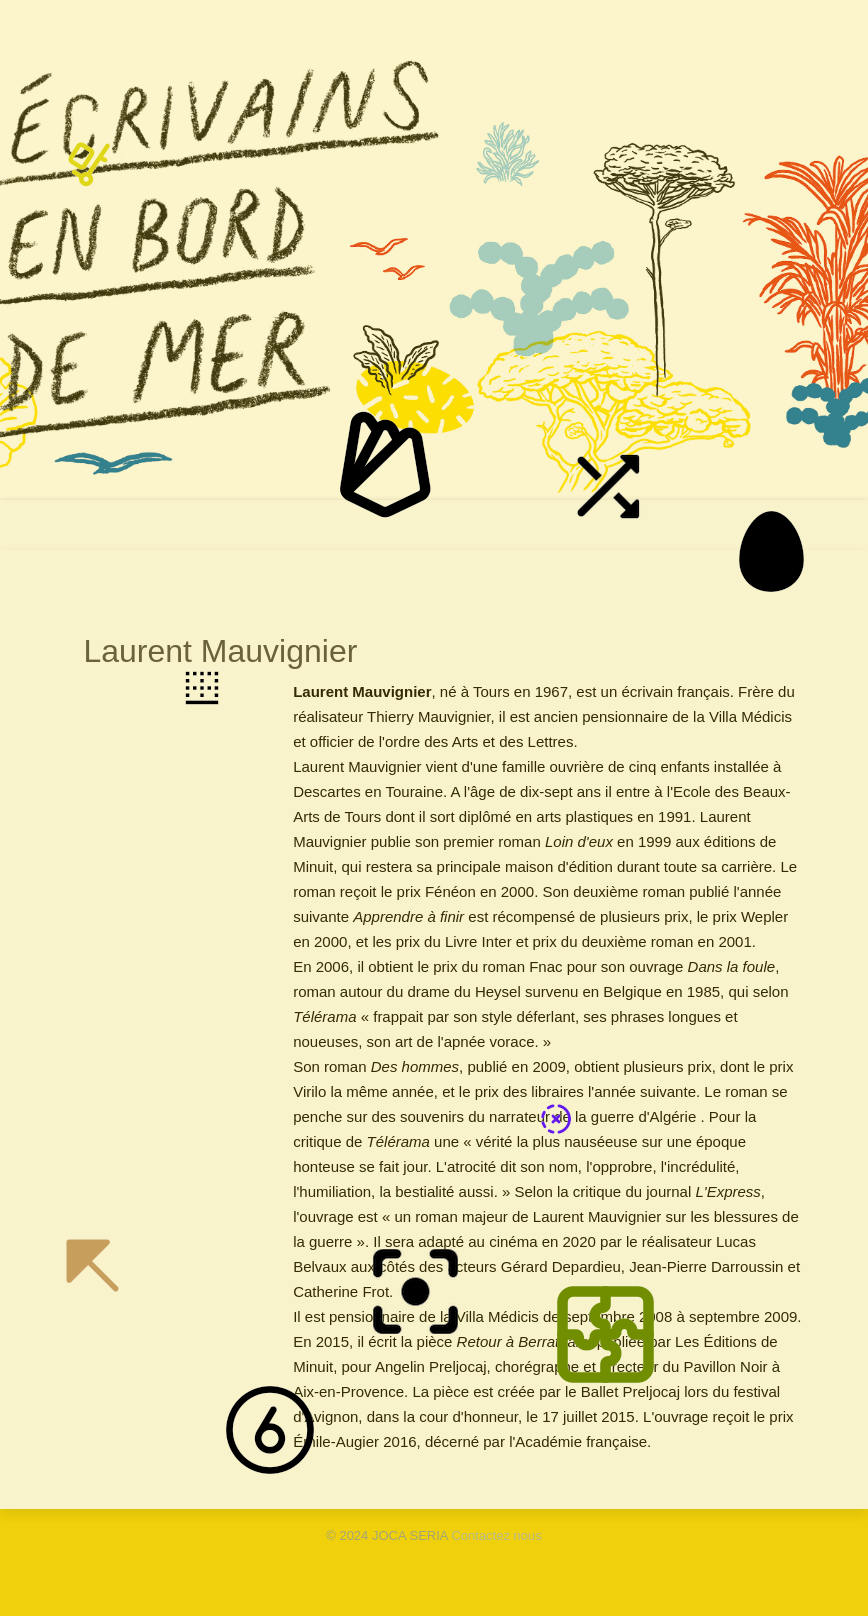 Image resolution: width=868 pixels, height=1616 pixels. What do you see at coordinates (385, 464) in the screenshot?
I see `access firebase console or services` at bounding box center [385, 464].